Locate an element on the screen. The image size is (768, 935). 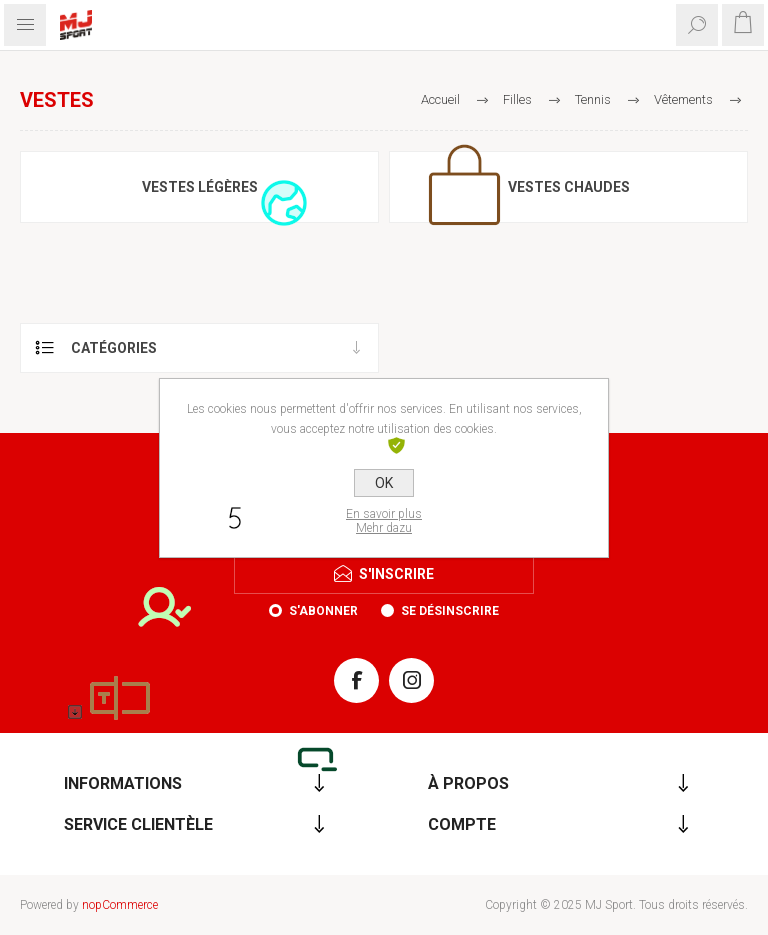
lock or secure this item is located at coordinates (464, 189).